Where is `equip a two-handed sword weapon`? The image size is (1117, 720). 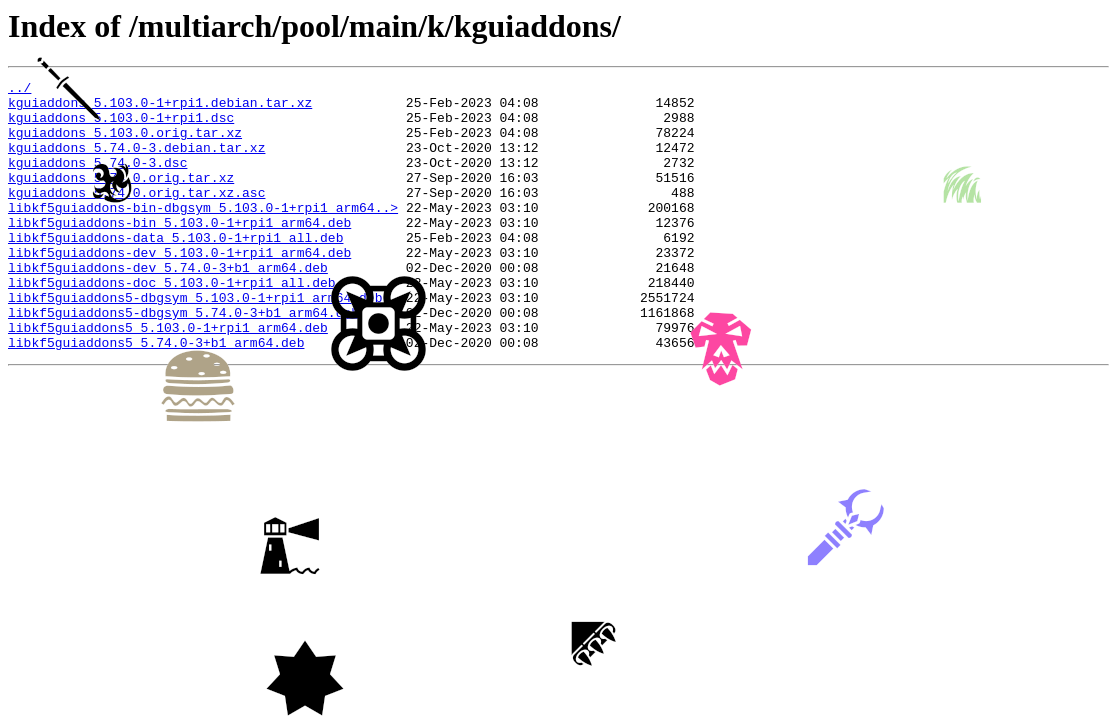
equip a two-handed sword weapon is located at coordinates (69, 89).